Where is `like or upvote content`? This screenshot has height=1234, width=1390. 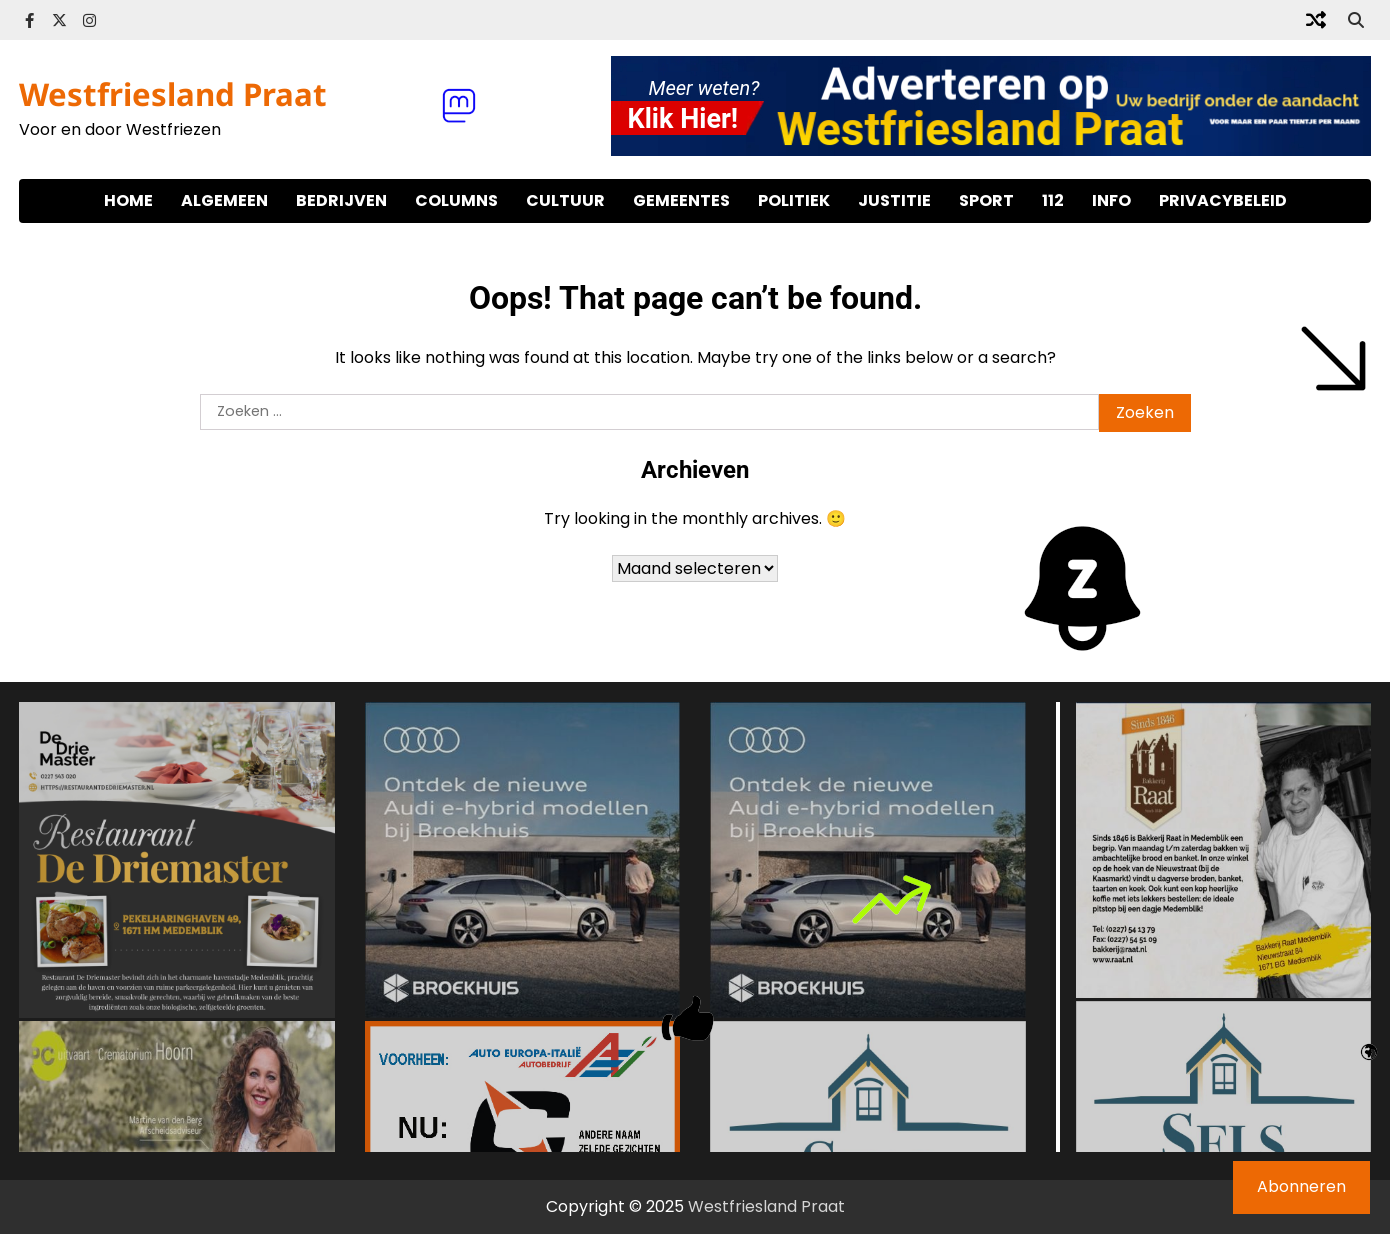 like or upvote content is located at coordinates (687, 1020).